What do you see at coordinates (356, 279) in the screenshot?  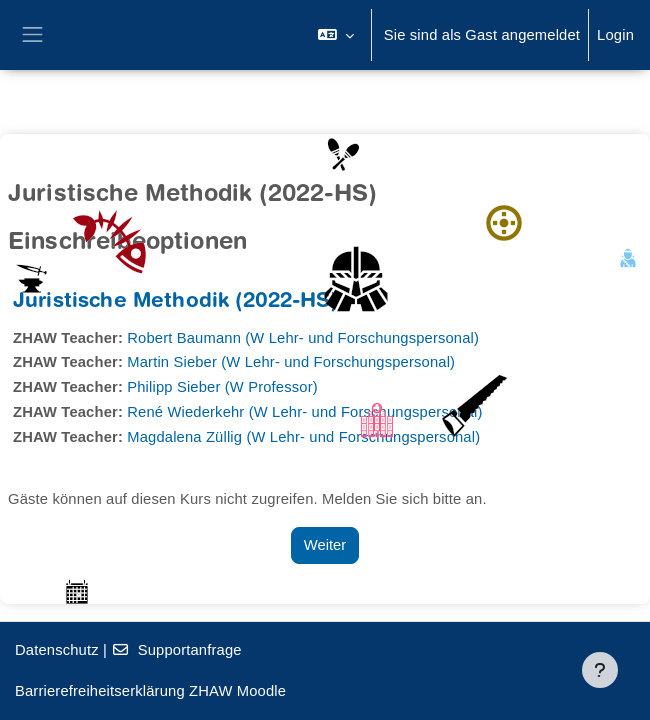 I see `select dwarf character class` at bounding box center [356, 279].